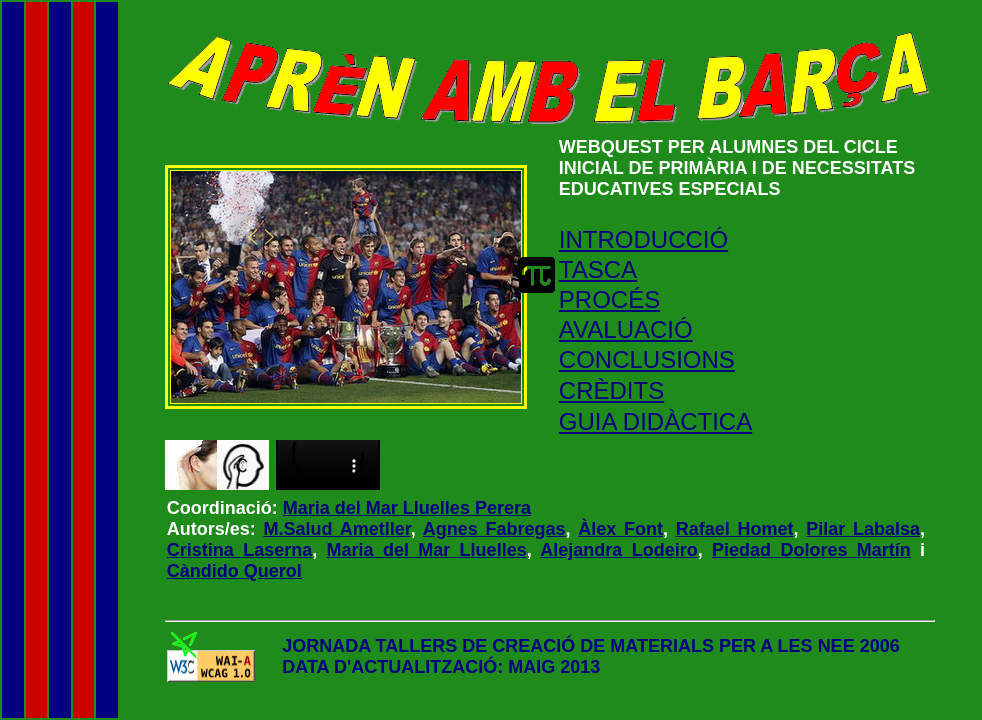 This screenshot has width=982, height=720. What do you see at coordinates (261, 237) in the screenshot?
I see `view or edit source code` at bounding box center [261, 237].